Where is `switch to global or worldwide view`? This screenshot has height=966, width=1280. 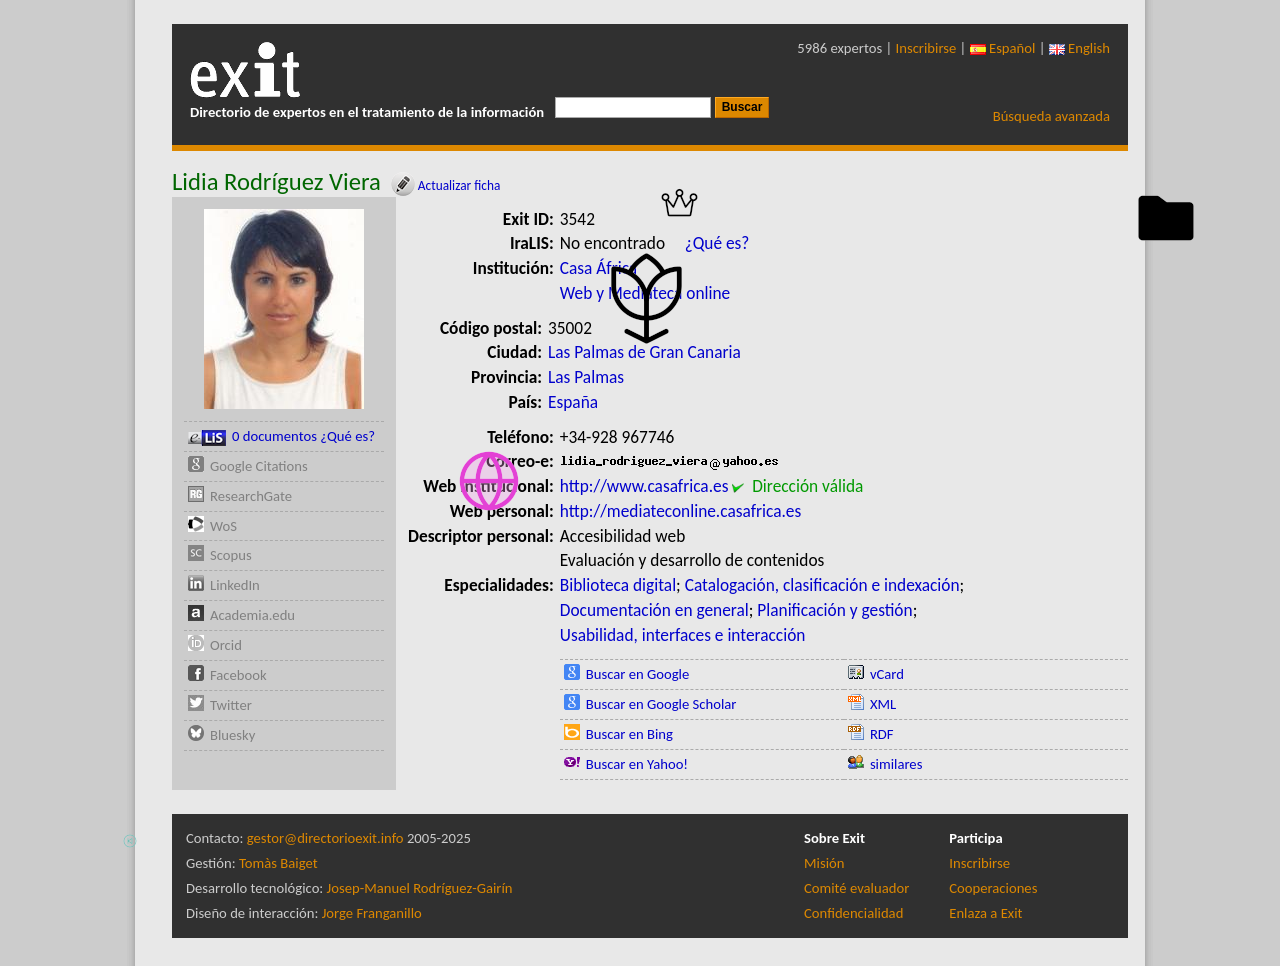
switch to global or worldwide view is located at coordinates (489, 481).